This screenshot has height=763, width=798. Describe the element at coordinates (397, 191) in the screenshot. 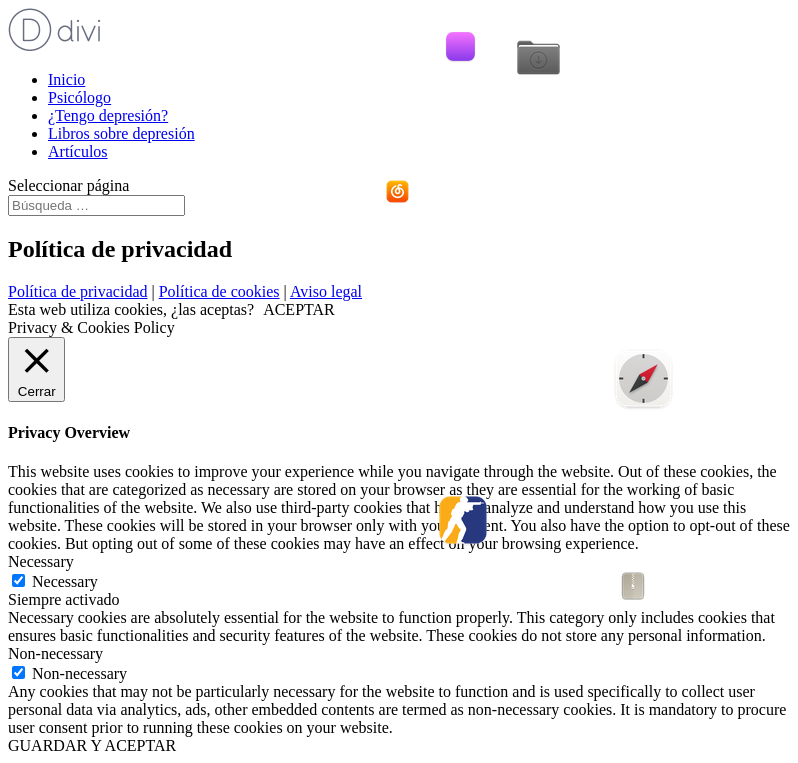

I see `open netease cloud music app` at that location.